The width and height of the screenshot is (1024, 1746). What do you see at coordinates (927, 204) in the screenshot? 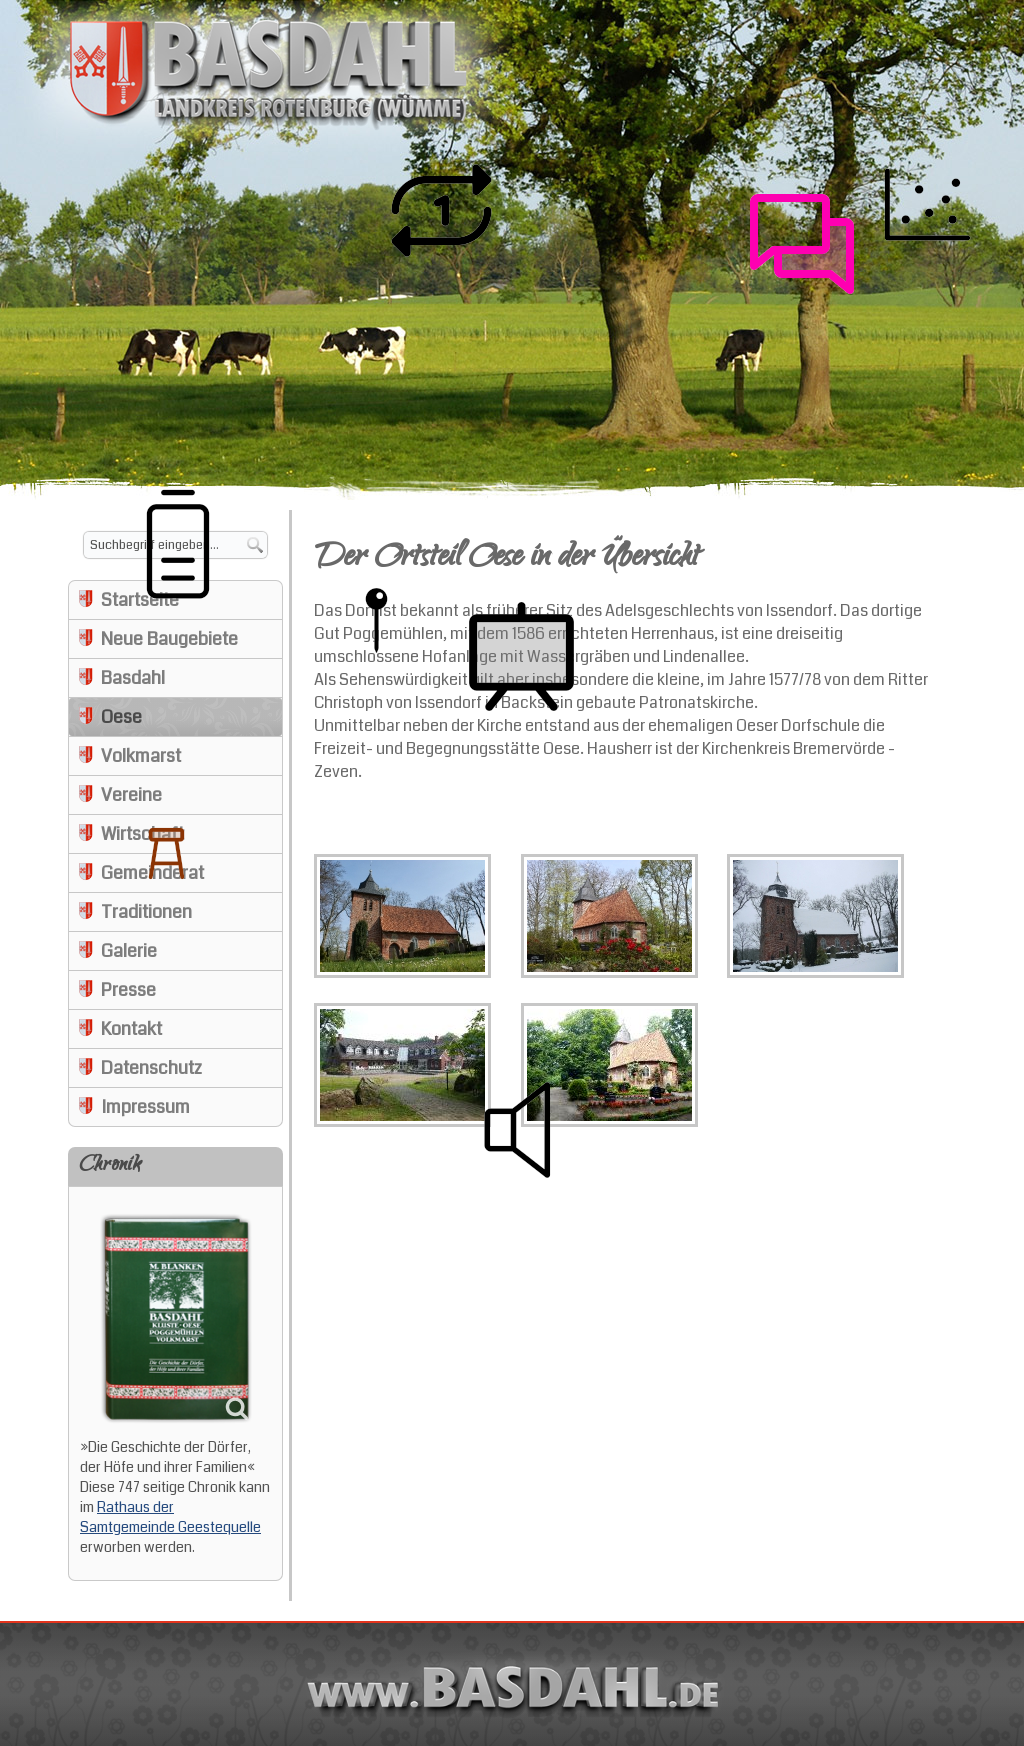
I see `view scatter plot data` at bounding box center [927, 204].